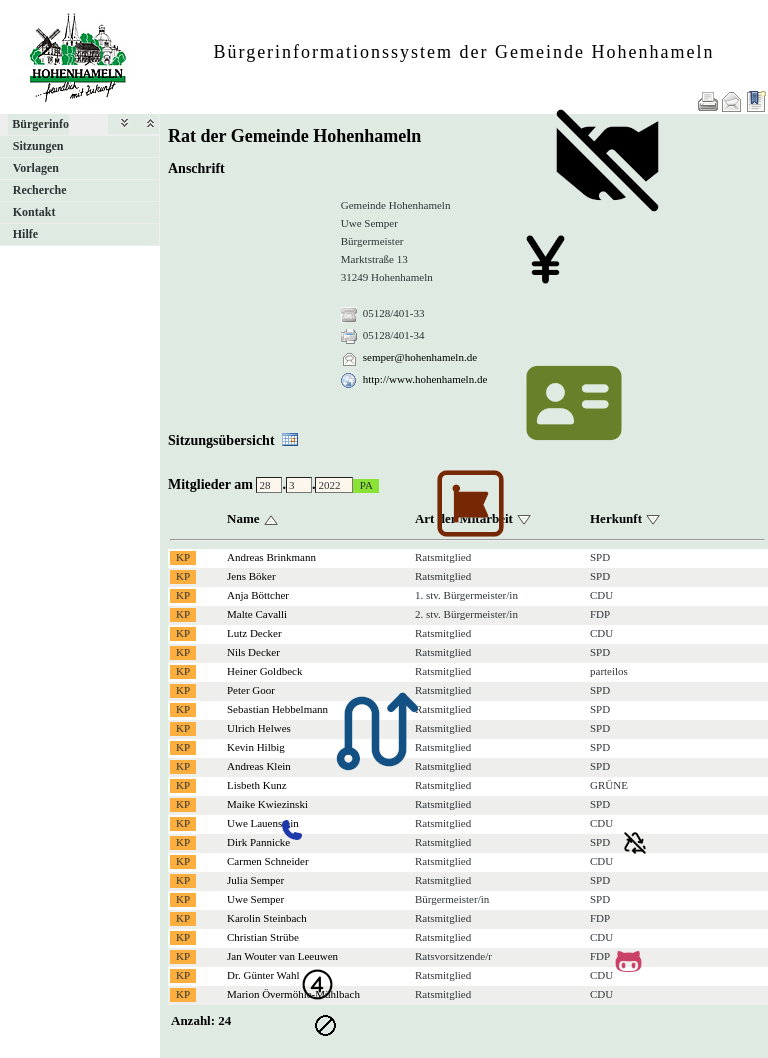 This screenshot has width=768, height=1058. What do you see at coordinates (635, 843) in the screenshot?
I see `recycling unavailable or disabled` at bounding box center [635, 843].